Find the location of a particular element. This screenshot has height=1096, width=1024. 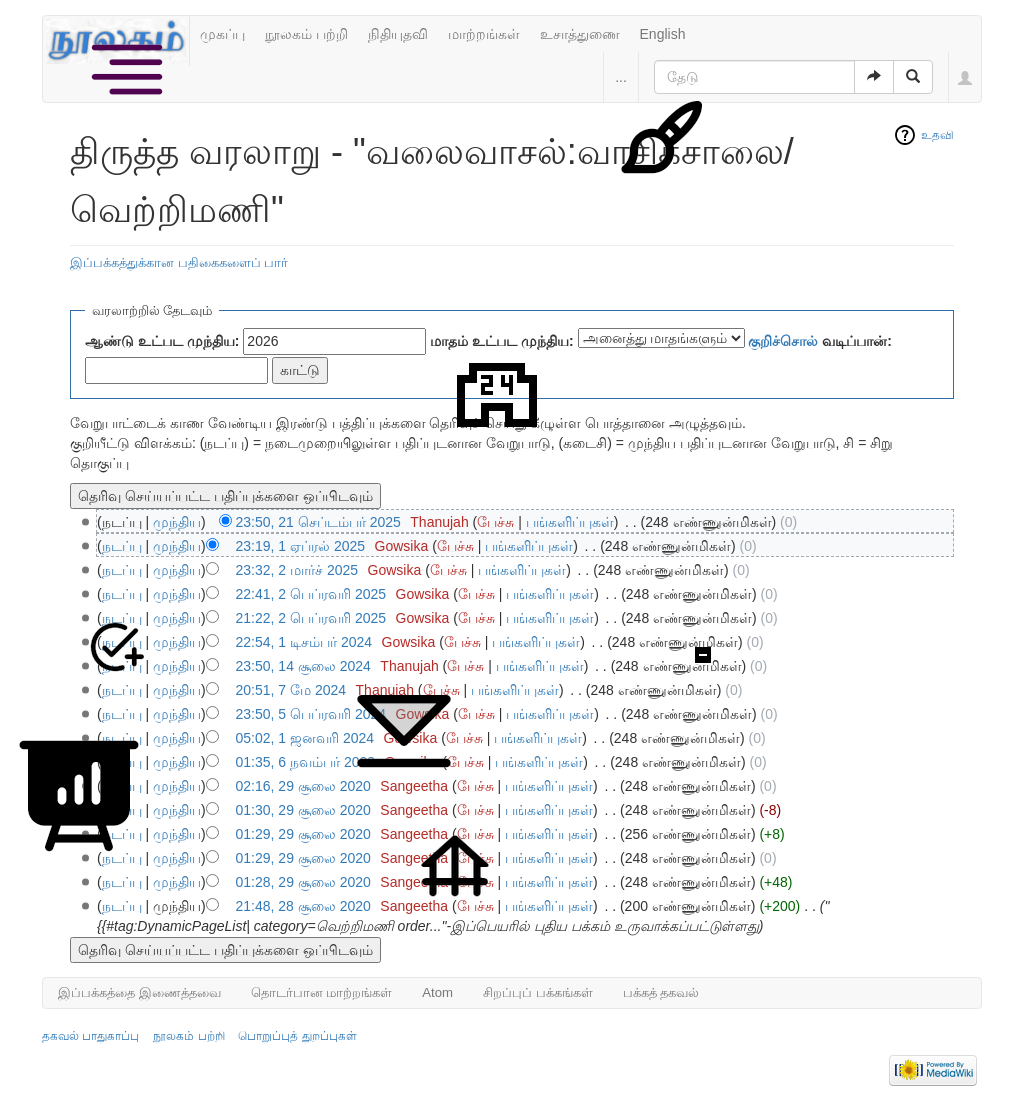

indicates partial selection in a group of items is located at coordinates (703, 655).